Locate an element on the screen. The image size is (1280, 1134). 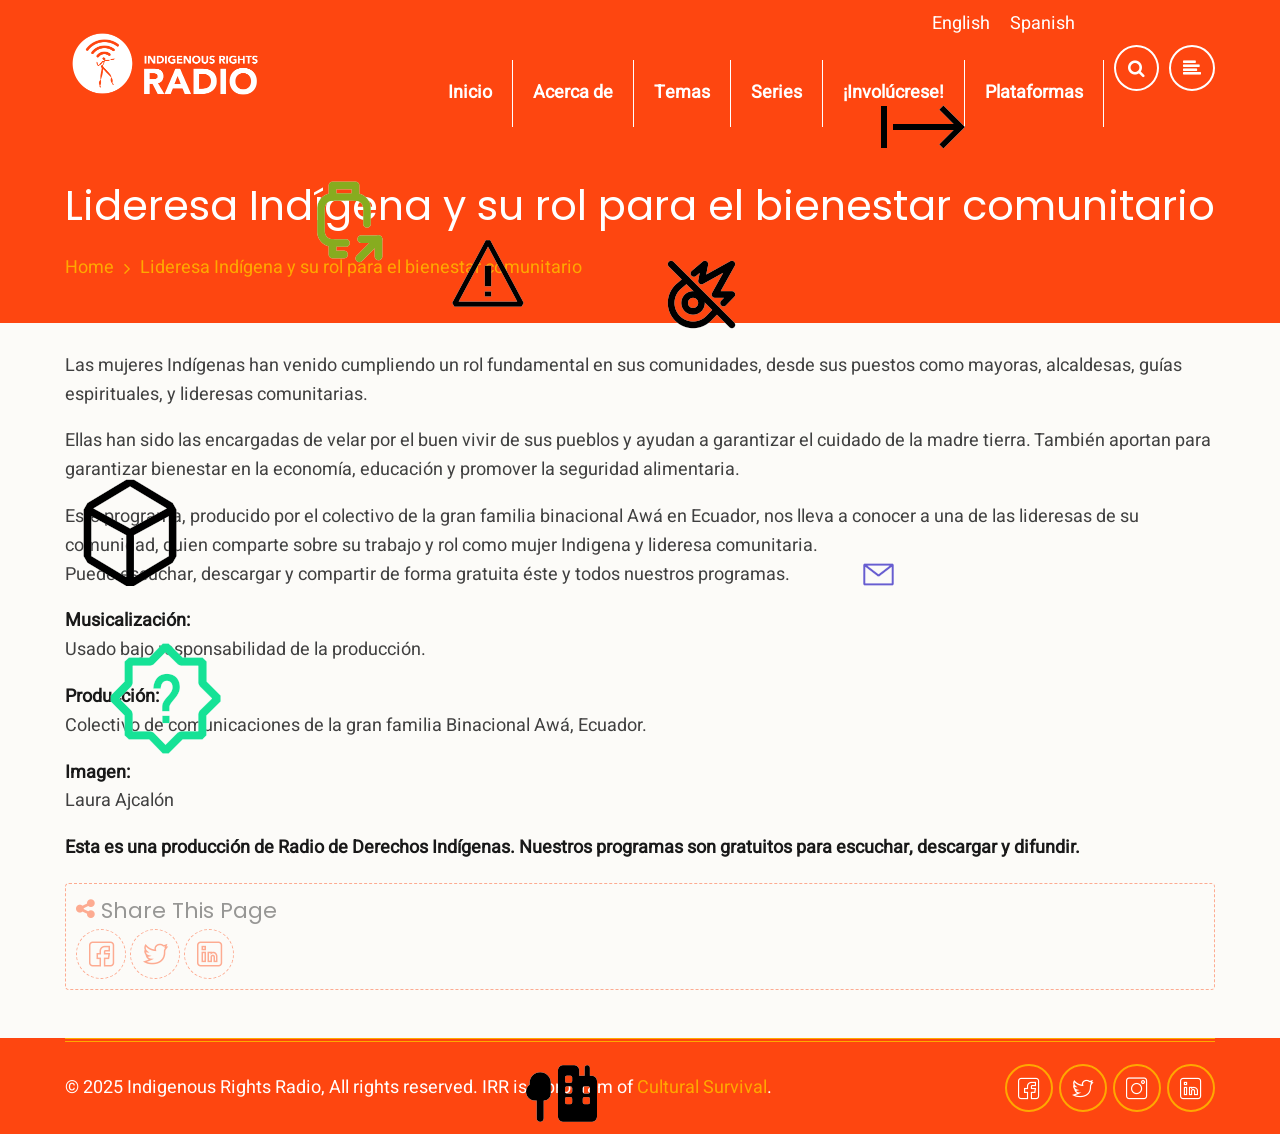
share content from your smartwatch is located at coordinates (344, 220).